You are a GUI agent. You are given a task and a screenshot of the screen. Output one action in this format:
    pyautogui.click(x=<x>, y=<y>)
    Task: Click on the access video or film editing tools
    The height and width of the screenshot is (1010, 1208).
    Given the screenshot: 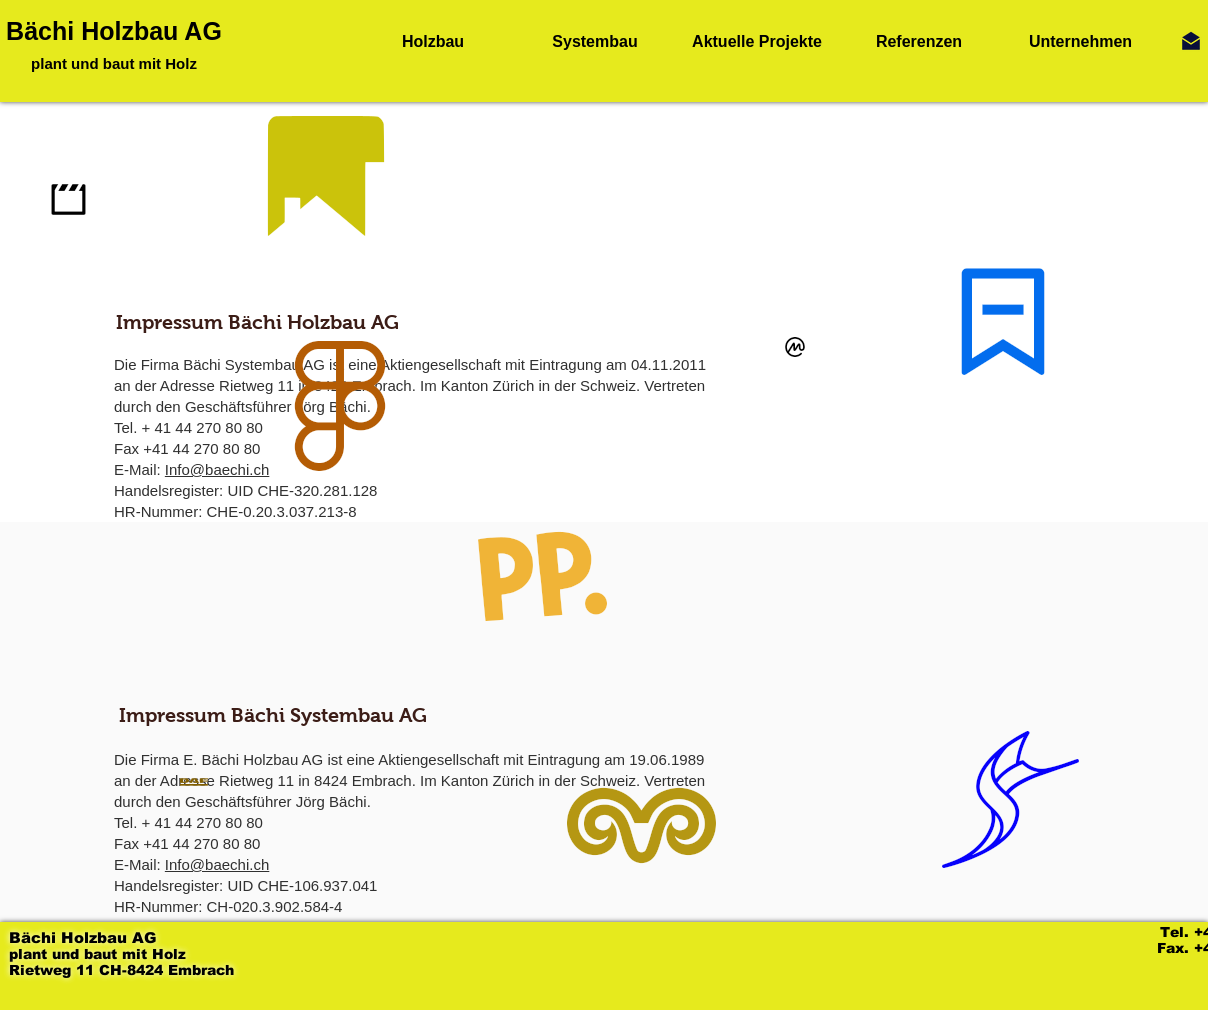 What is the action you would take?
    pyautogui.click(x=68, y=199)
    